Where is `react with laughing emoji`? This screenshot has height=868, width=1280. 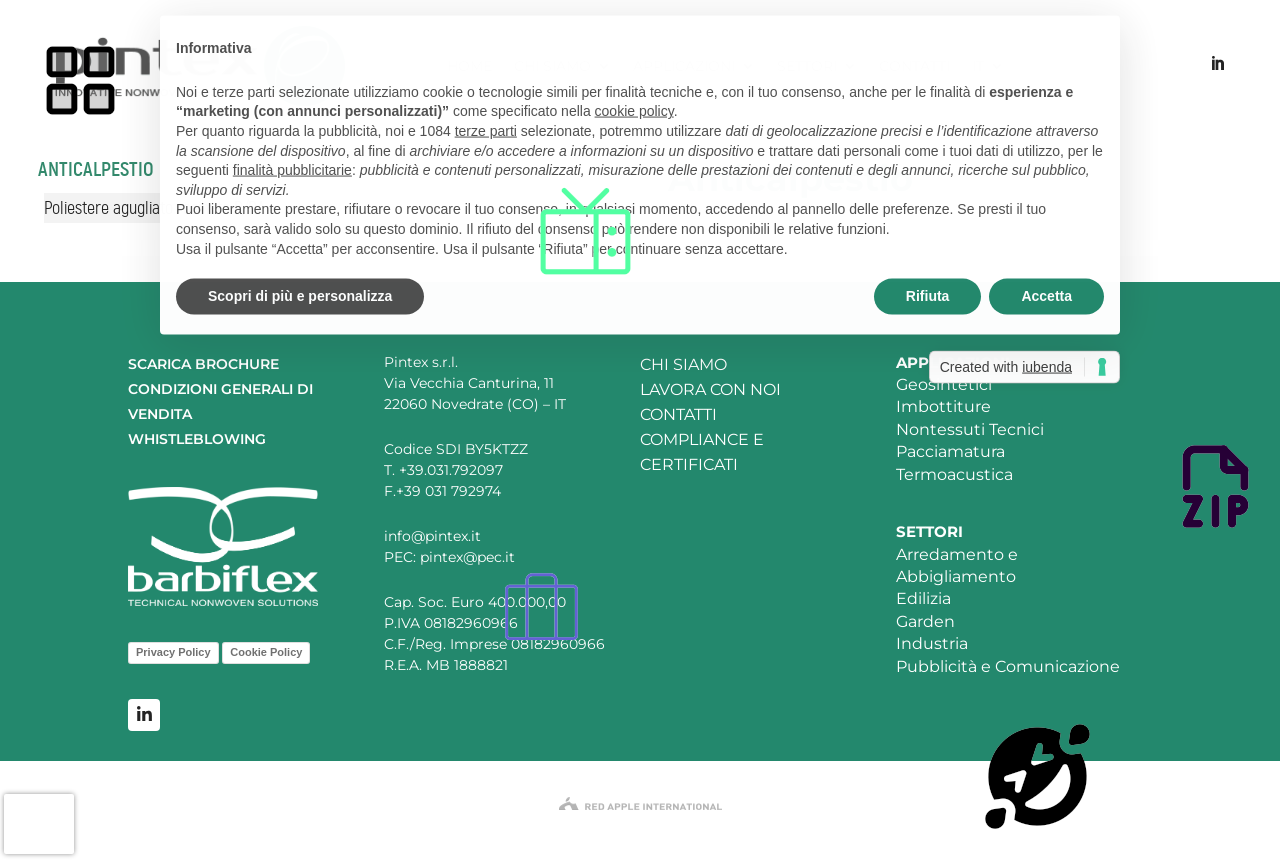 react with laughing emoji is located at coordinates (1037, 776).